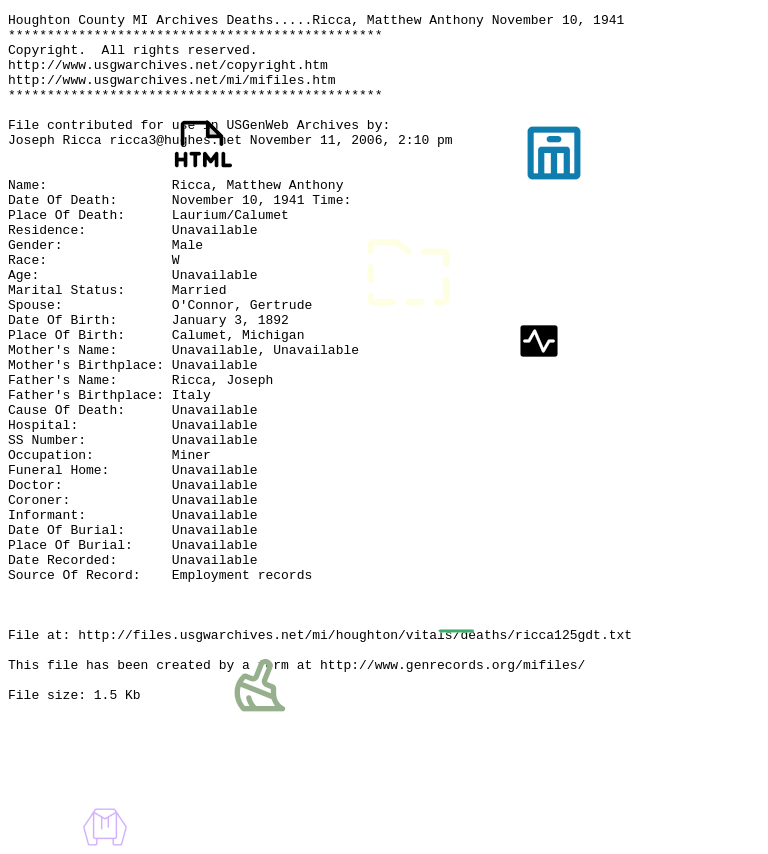 This screenshot has height=854, width=768. I want to click on view or open an HTML file, so click(202, 146).